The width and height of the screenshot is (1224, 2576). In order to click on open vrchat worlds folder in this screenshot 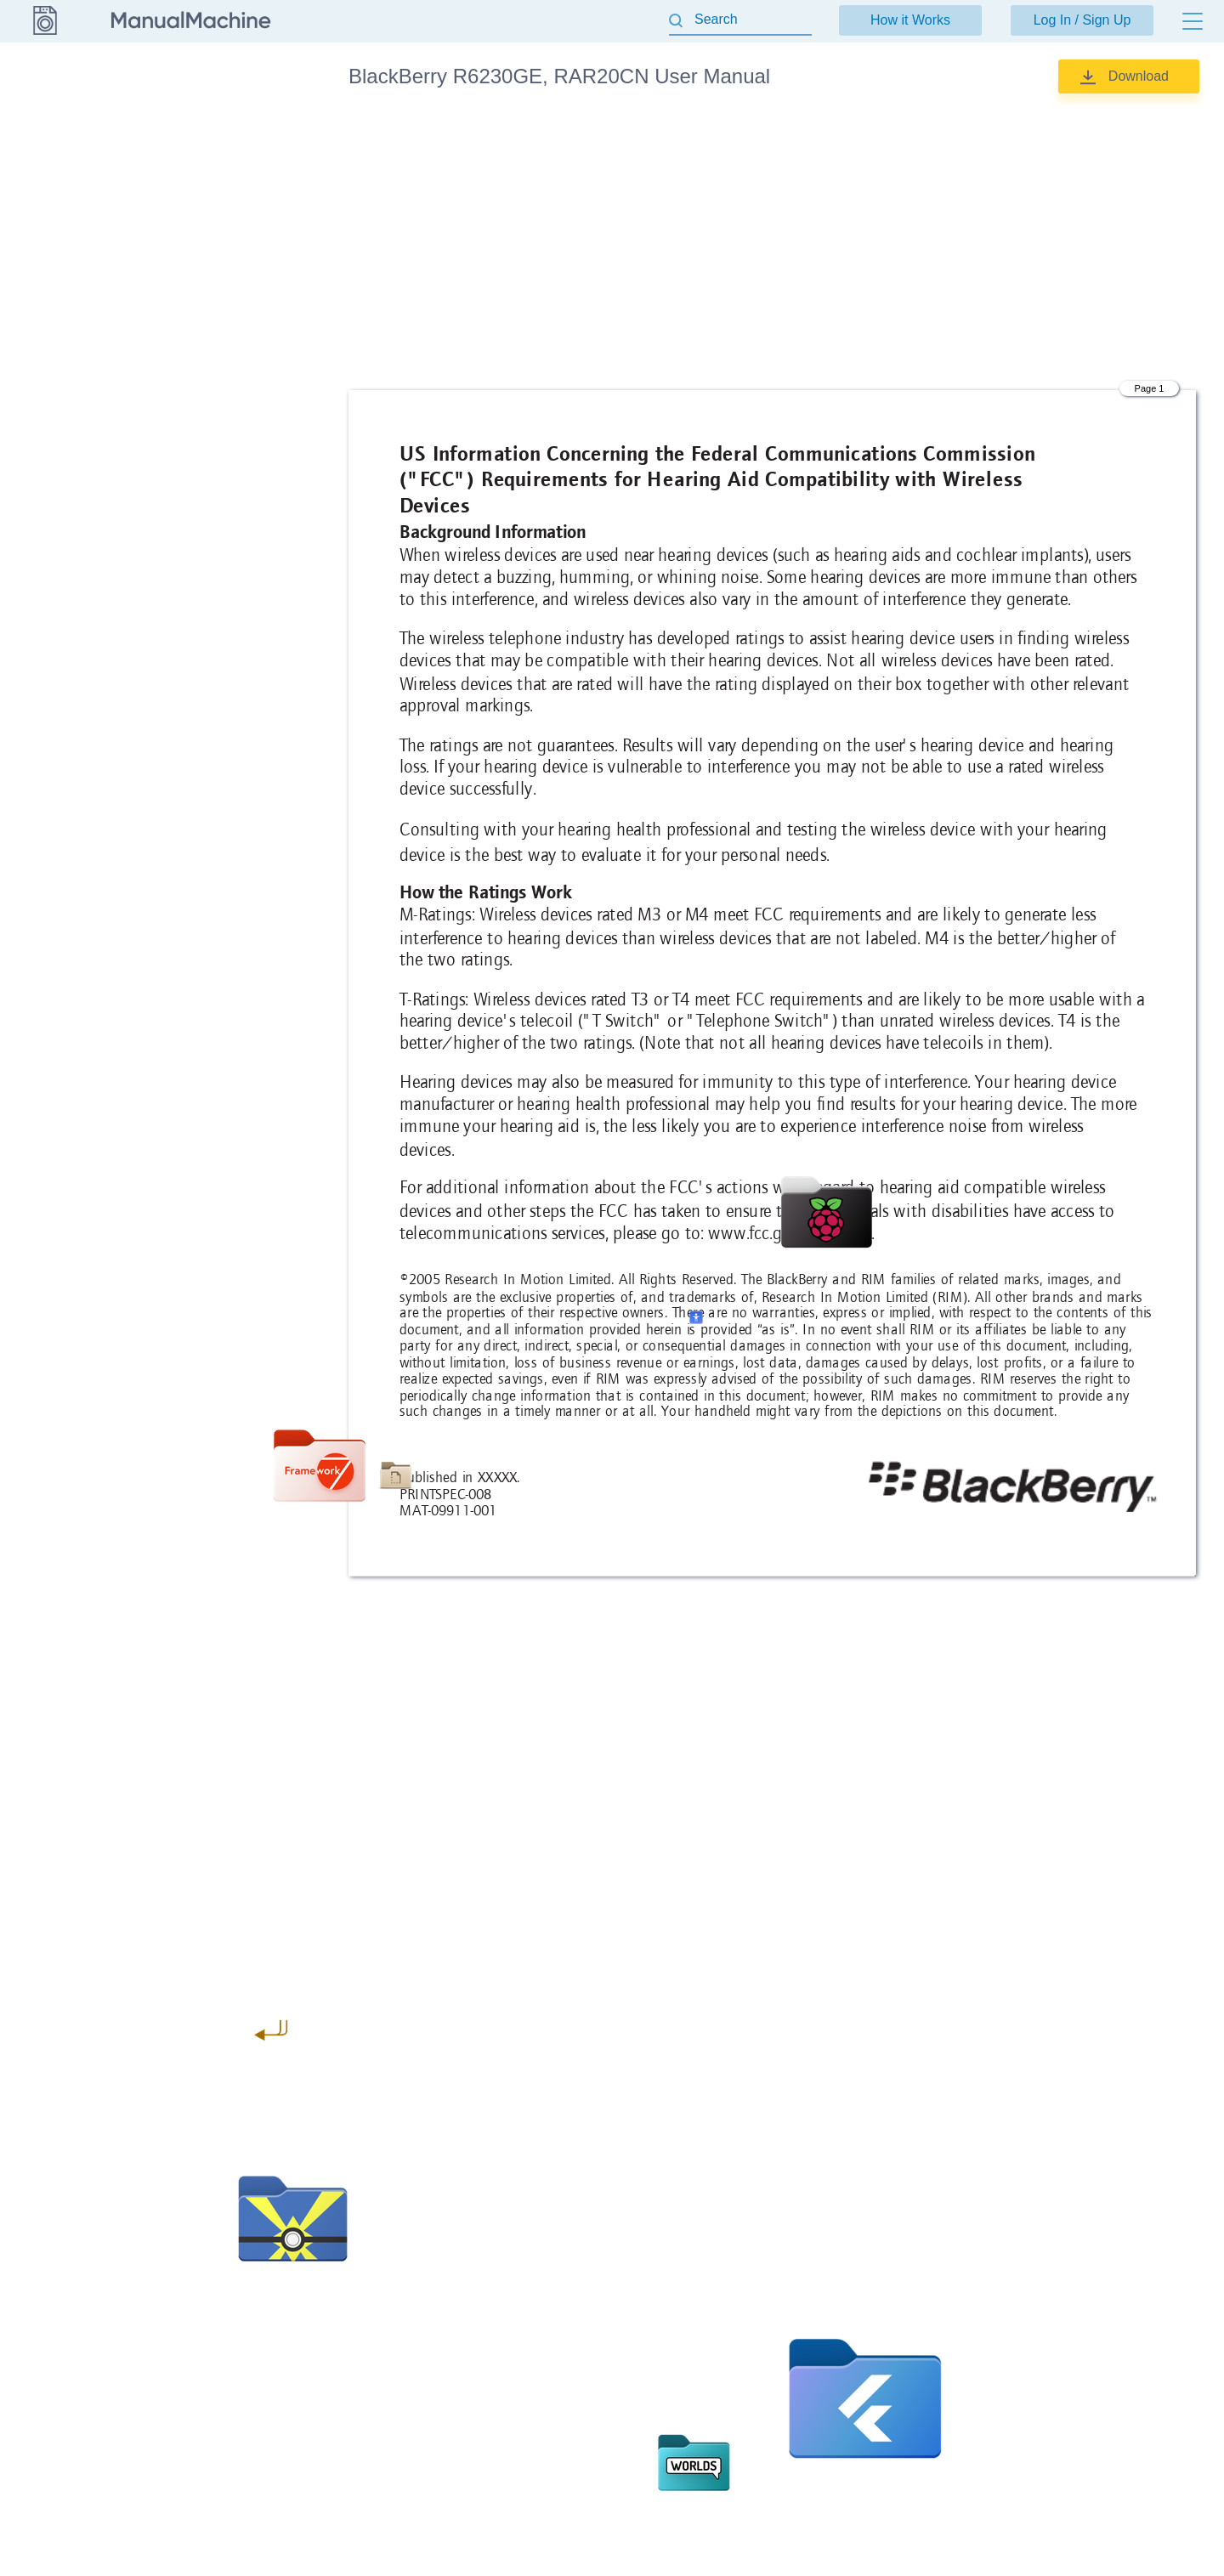, I will do `click(694, 2465)`.